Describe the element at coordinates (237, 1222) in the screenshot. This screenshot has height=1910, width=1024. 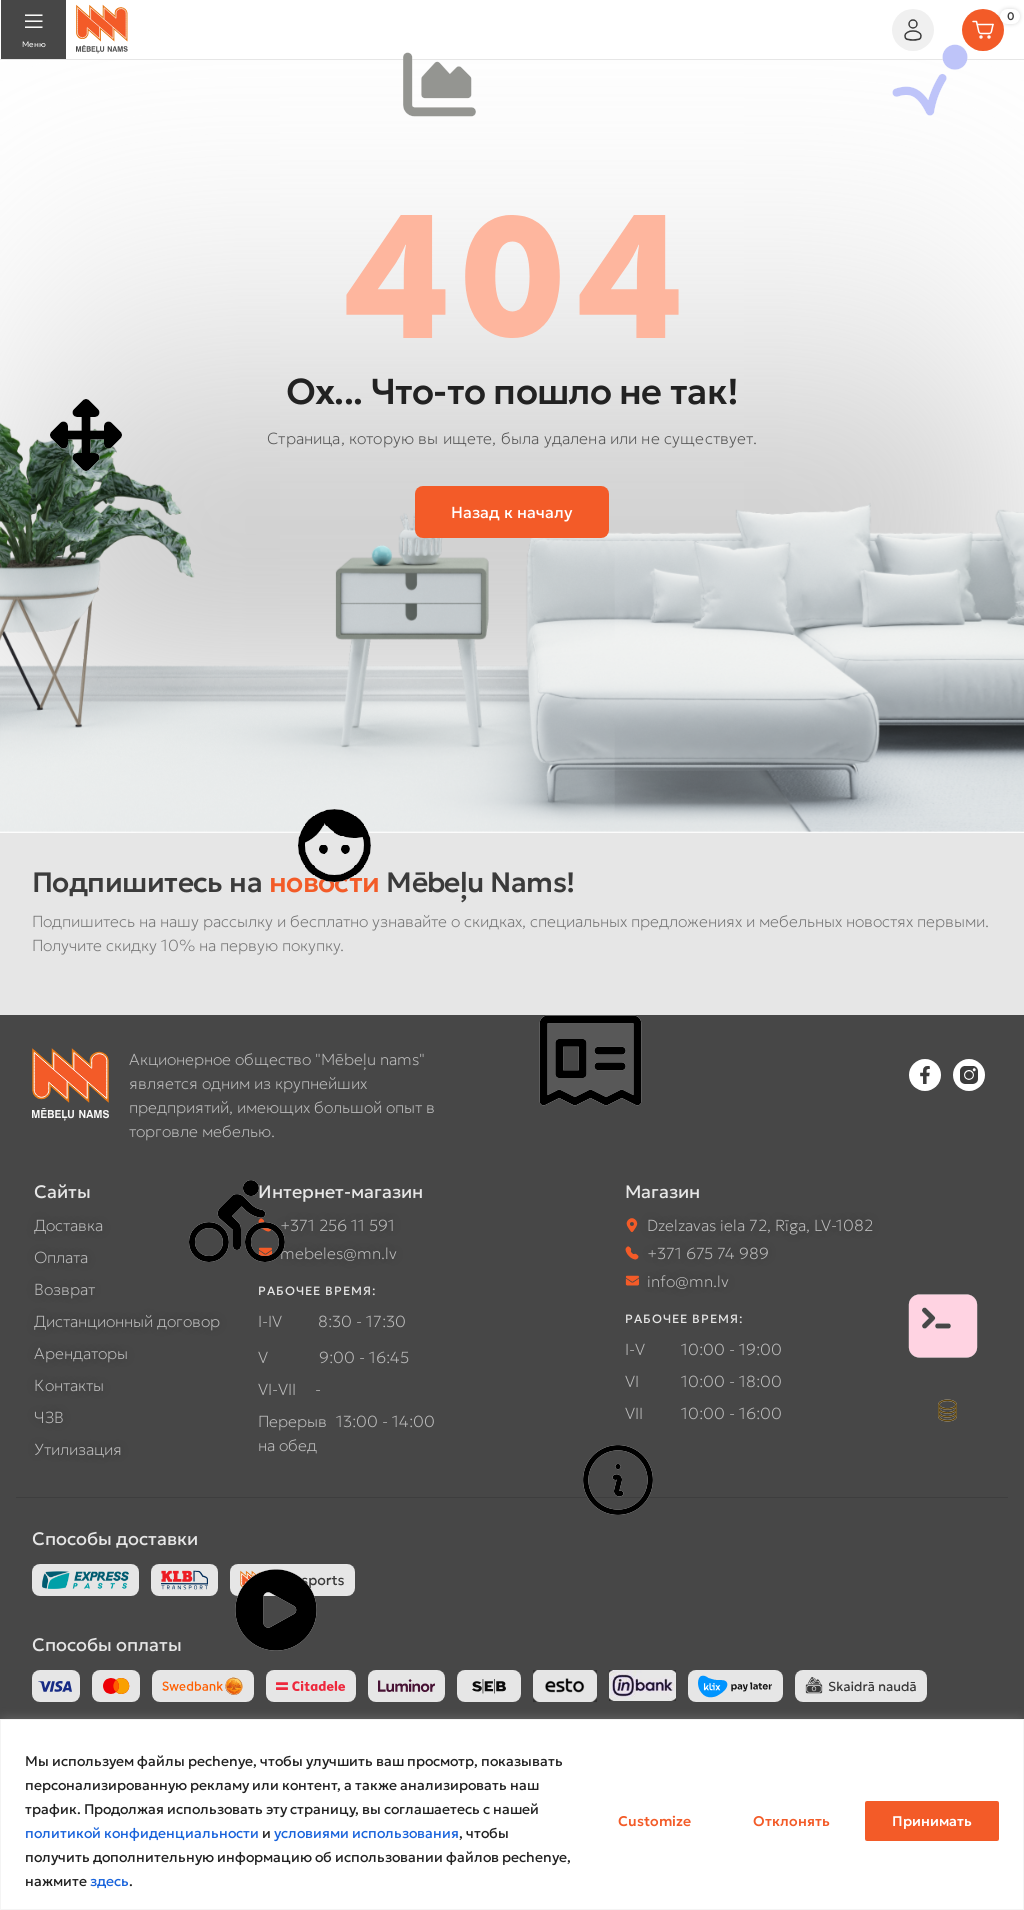
I see `get cycling directions` at that location.